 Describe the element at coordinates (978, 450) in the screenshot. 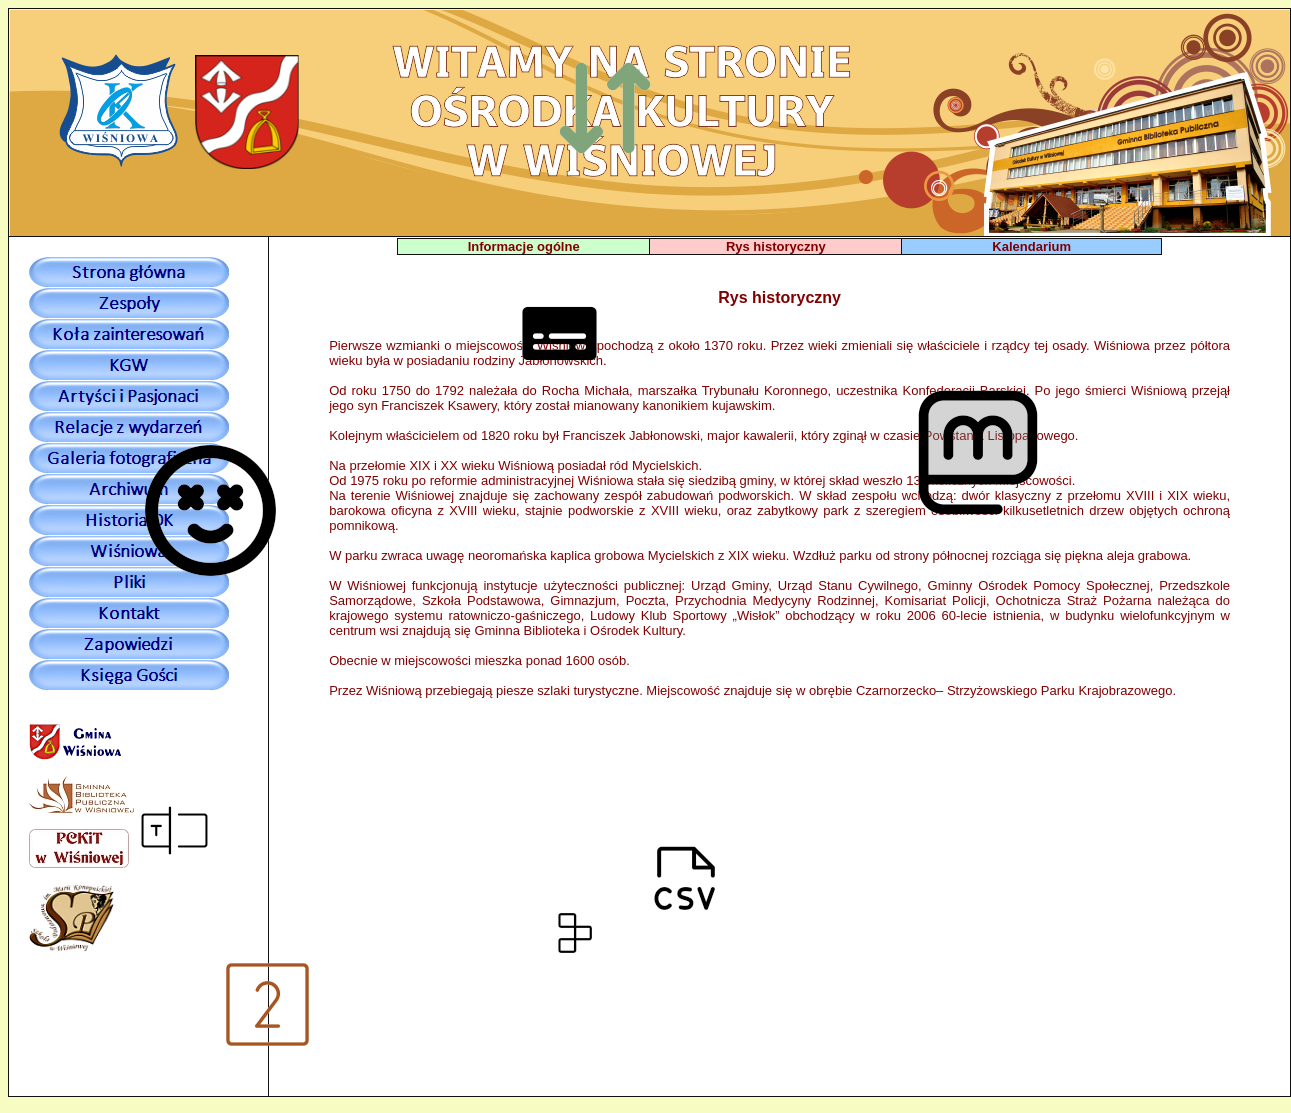

I see `open mastodon app` at that location.